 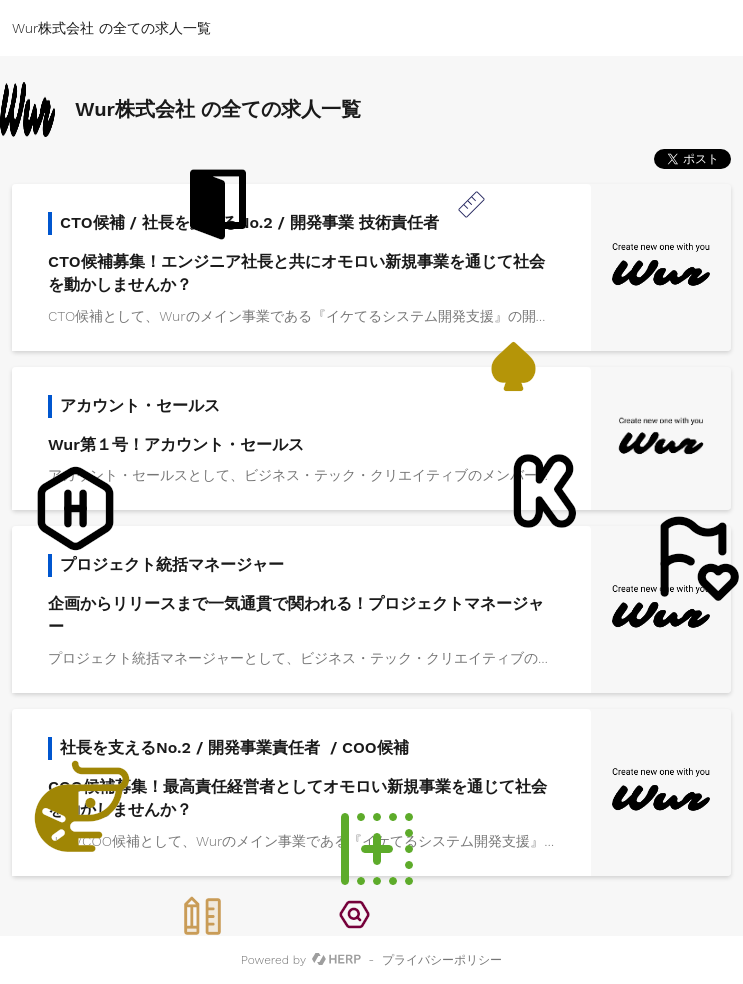 I want to click on add a left border to selected element, so click(x=377, y=849).